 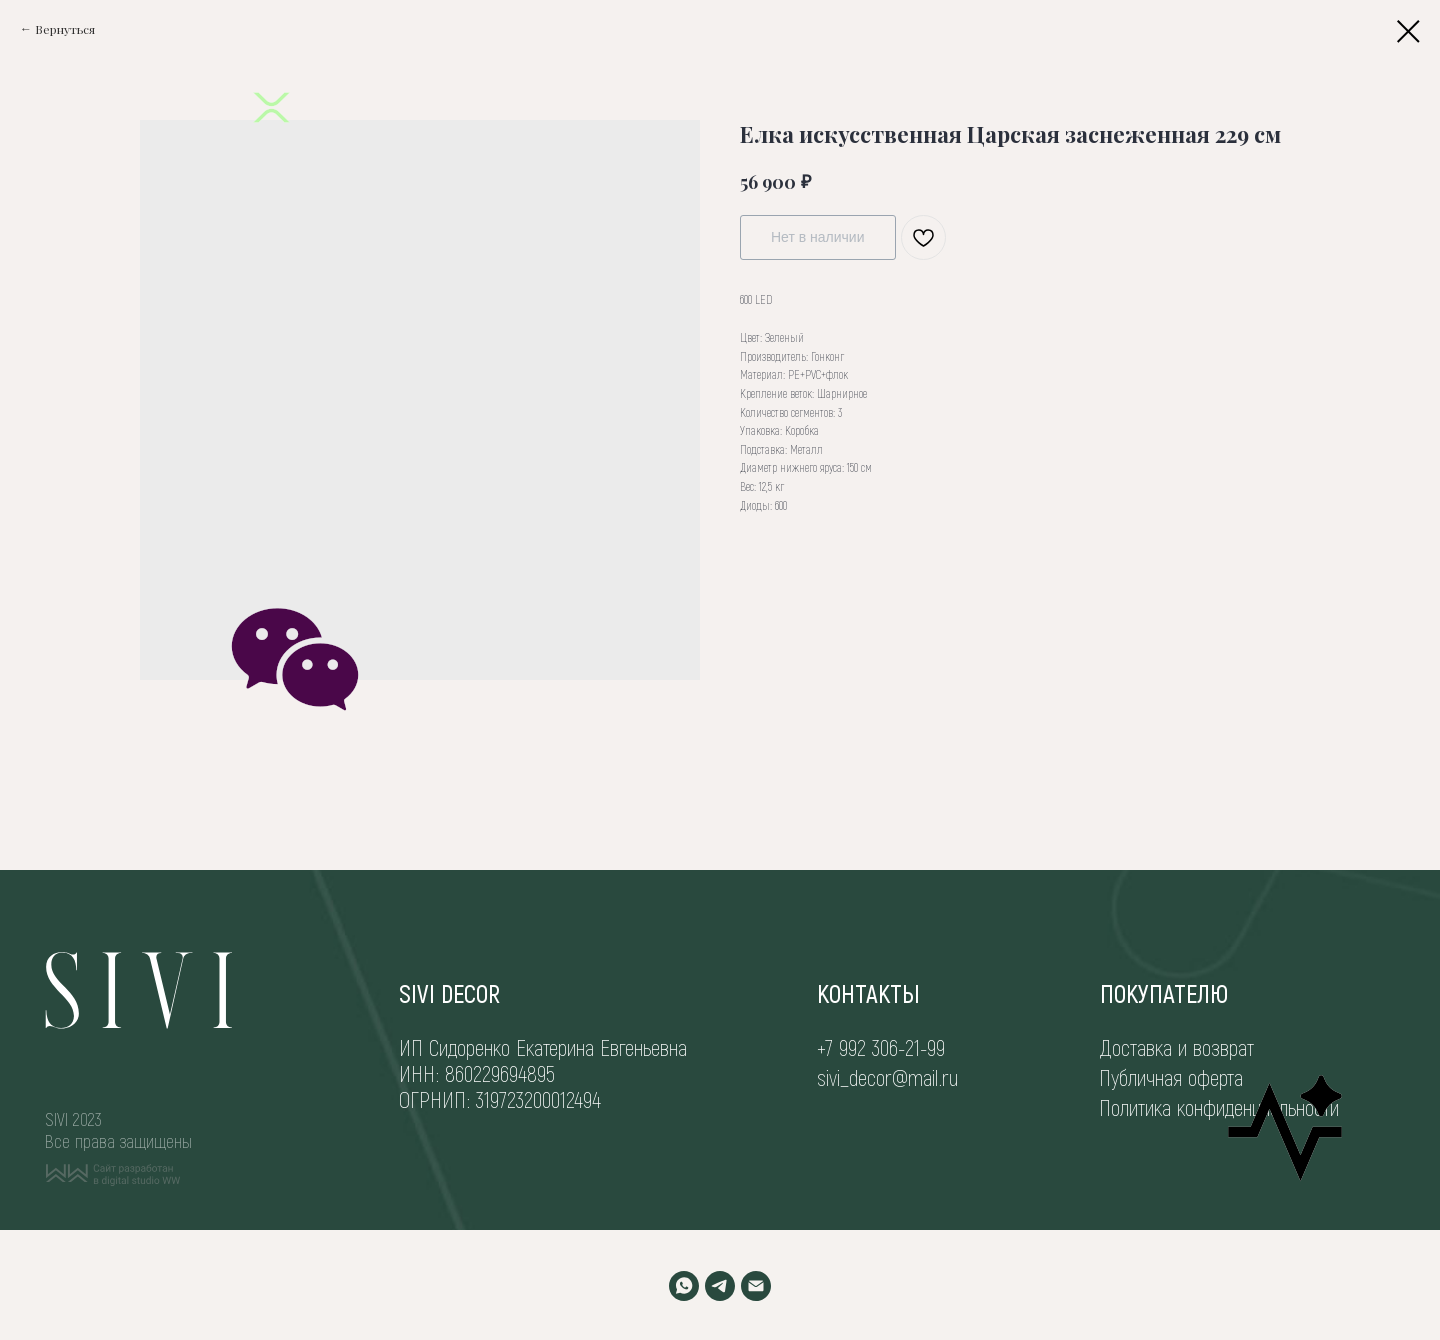 I want to click on open wechat messaging app, so click(x=295, y=660).